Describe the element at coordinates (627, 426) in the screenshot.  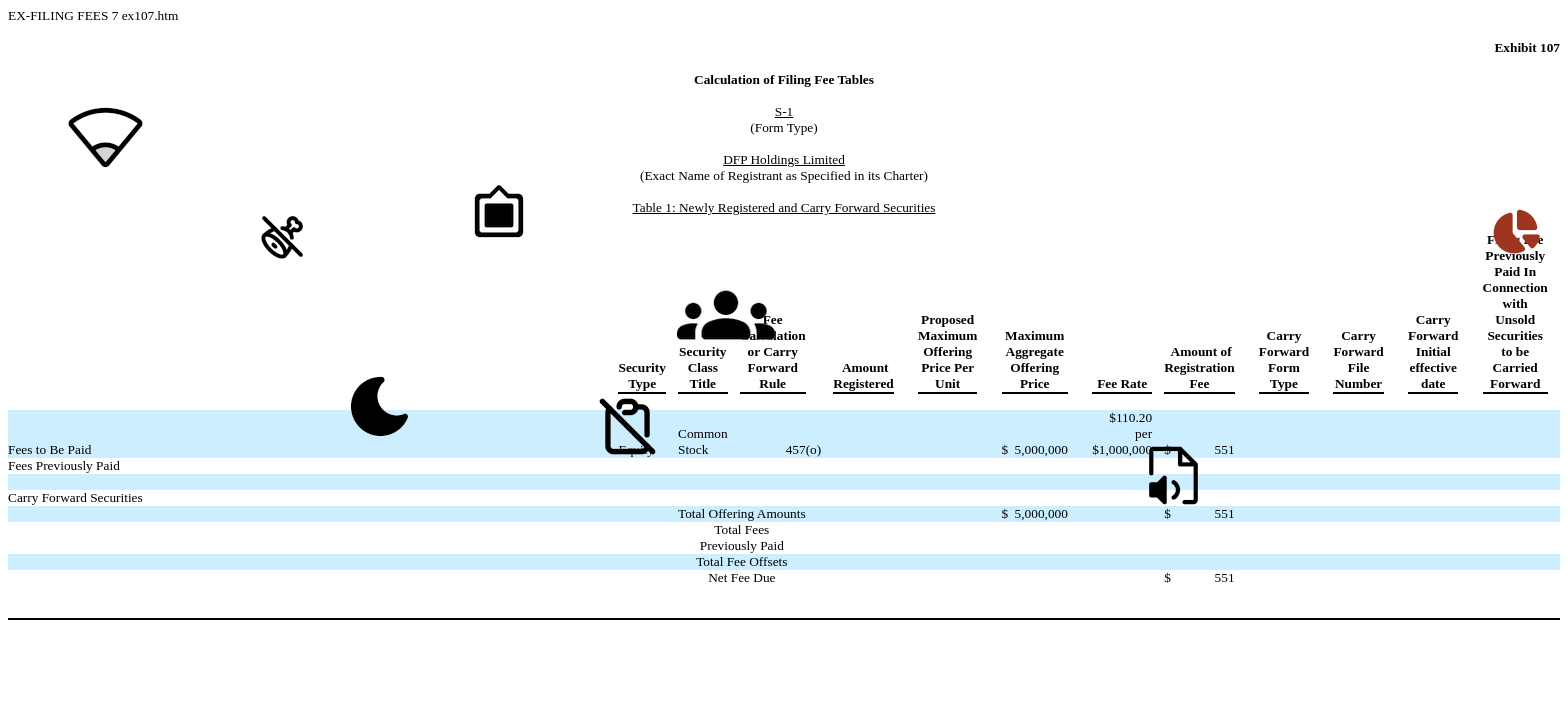
I see `clipboard access disabled` at that location.